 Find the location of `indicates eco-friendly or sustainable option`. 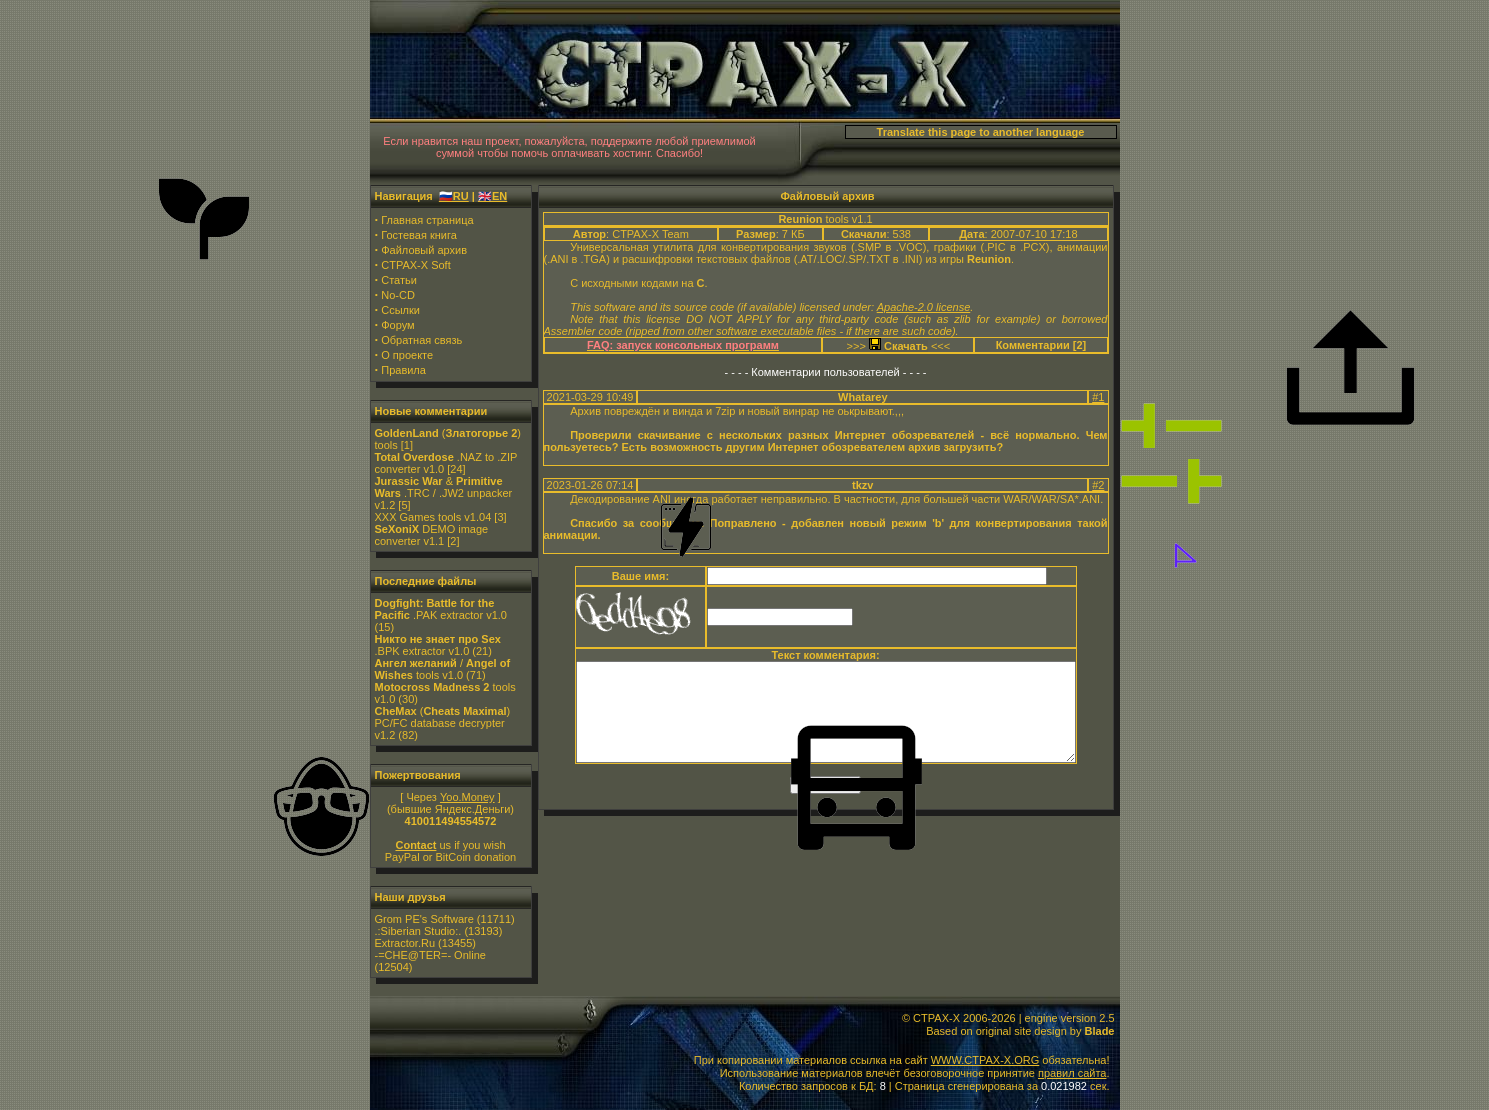

indicates eco-friendly or sustainable option is located at coordinates (204, 219).